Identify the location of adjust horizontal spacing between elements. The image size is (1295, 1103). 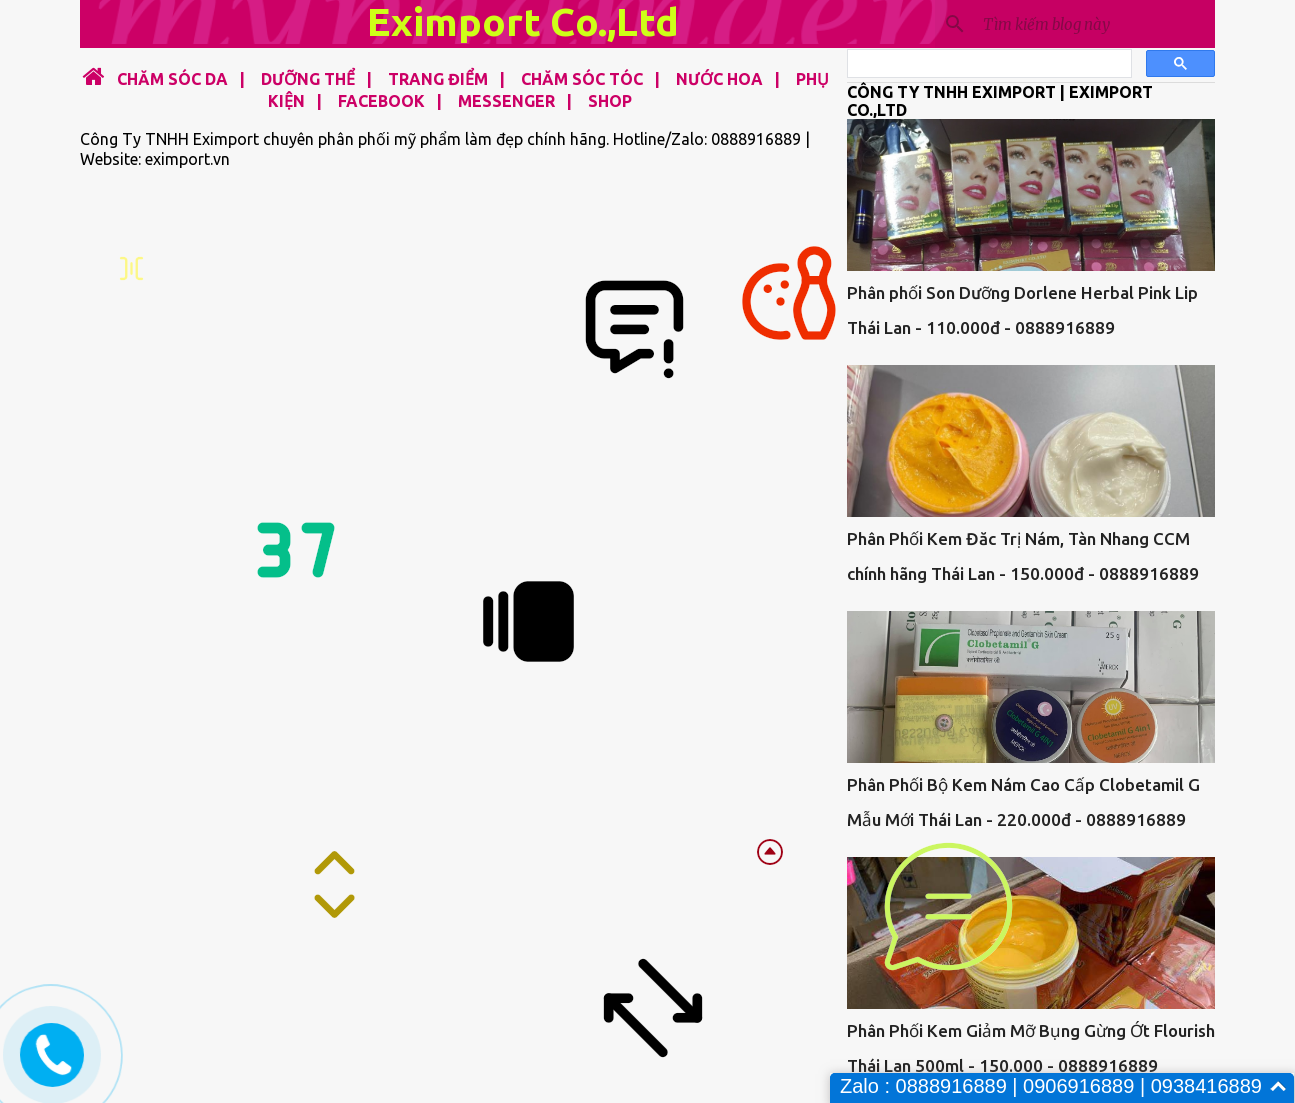
(131, 268).